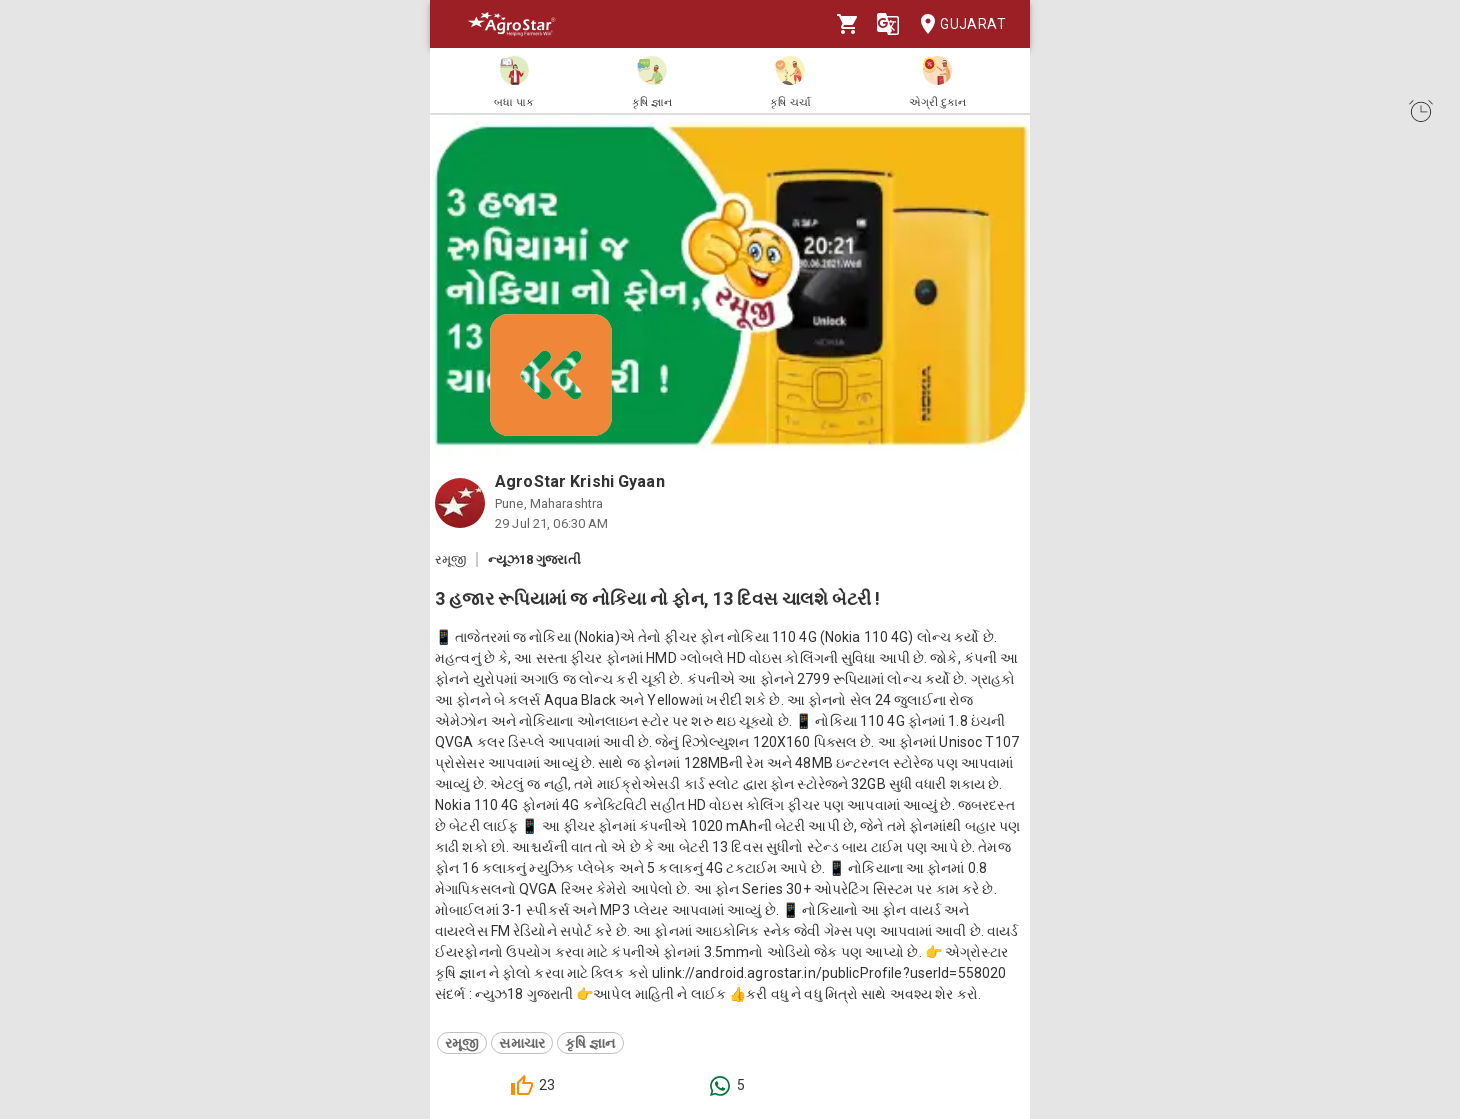  What do you see at coordinates (1421, 111) in the screenshot?
I see `set or manage alarms` at bounding box center [1421, 111].